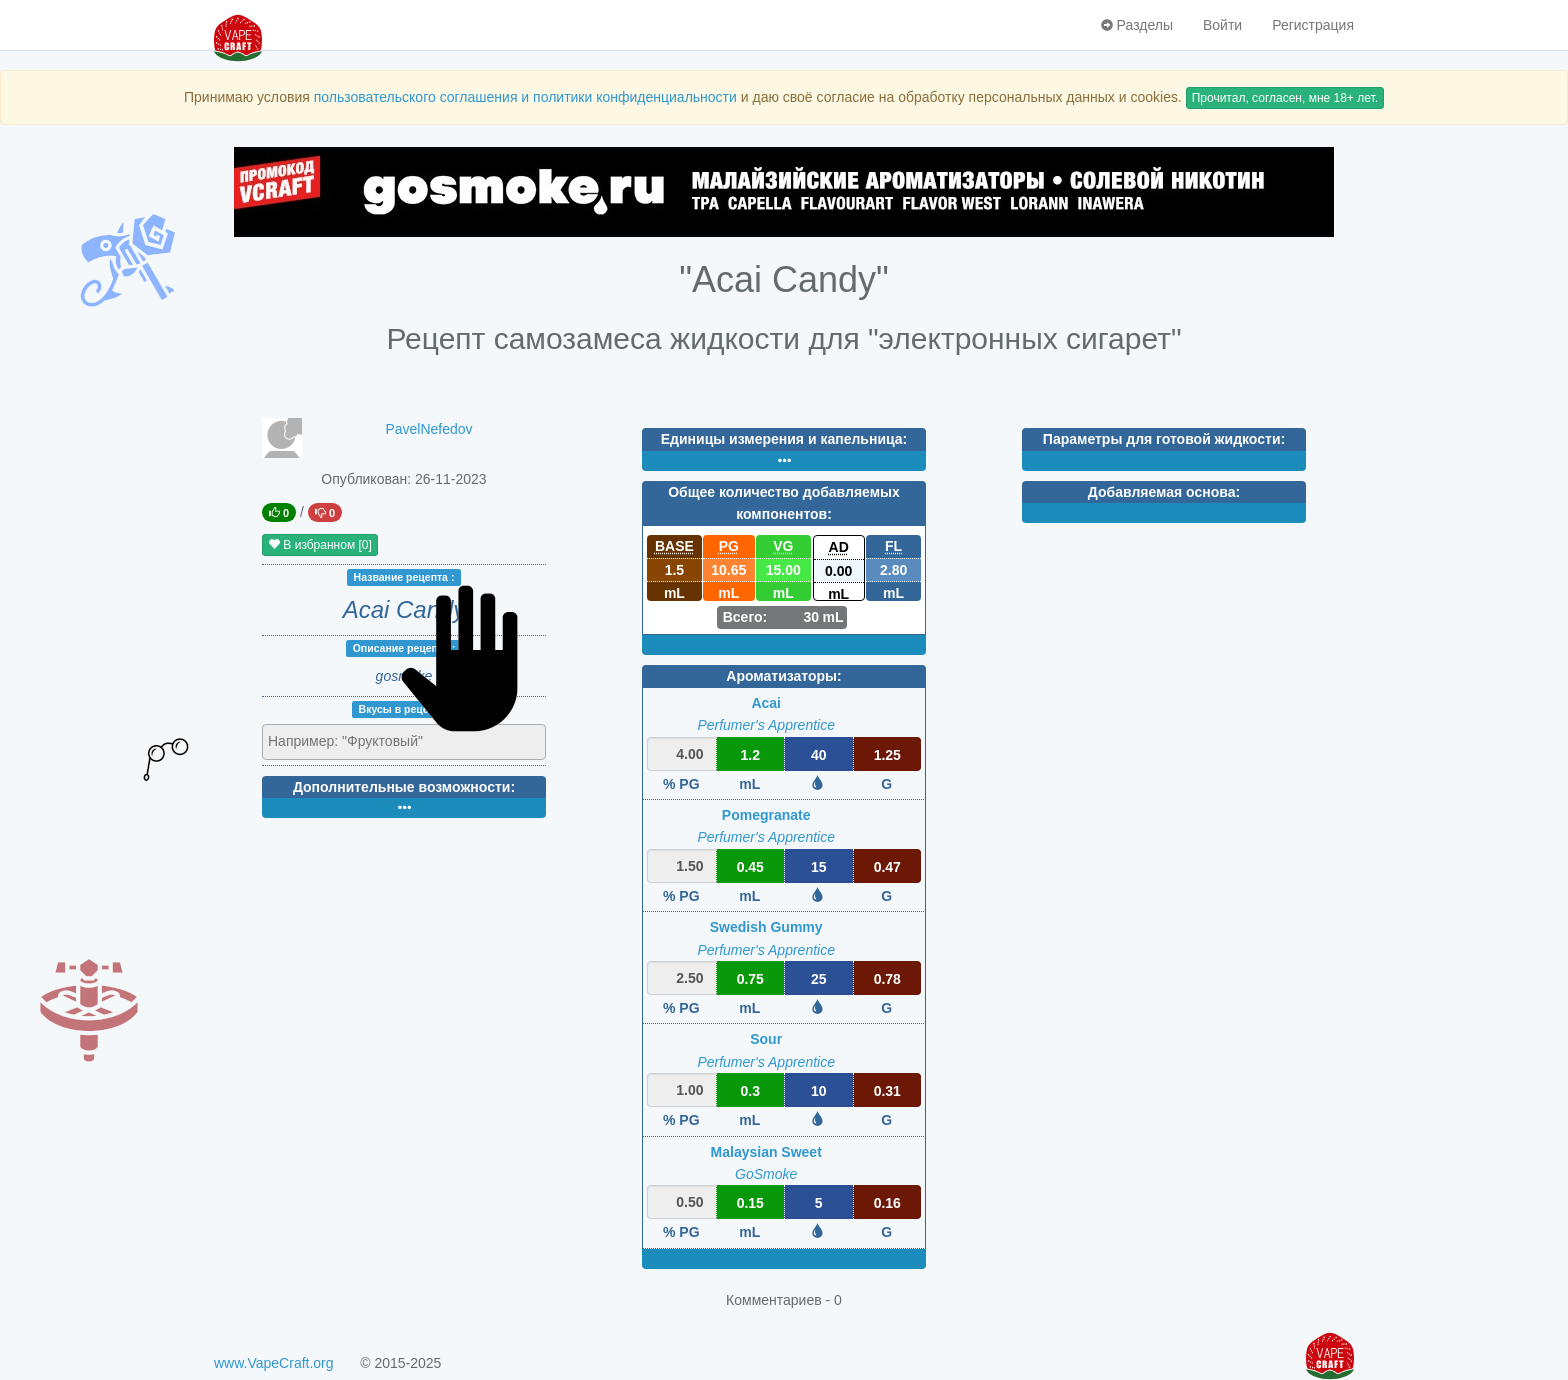 This screenshot has height=1380, width=1568. I want to click on view detailed information or inspect an item, so click(165, 759).